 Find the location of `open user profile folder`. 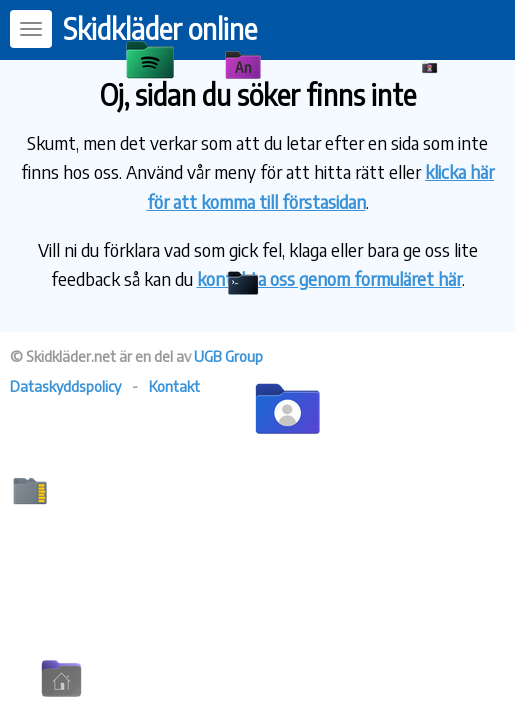

open user profile folder is located at coordinates (287, 410).